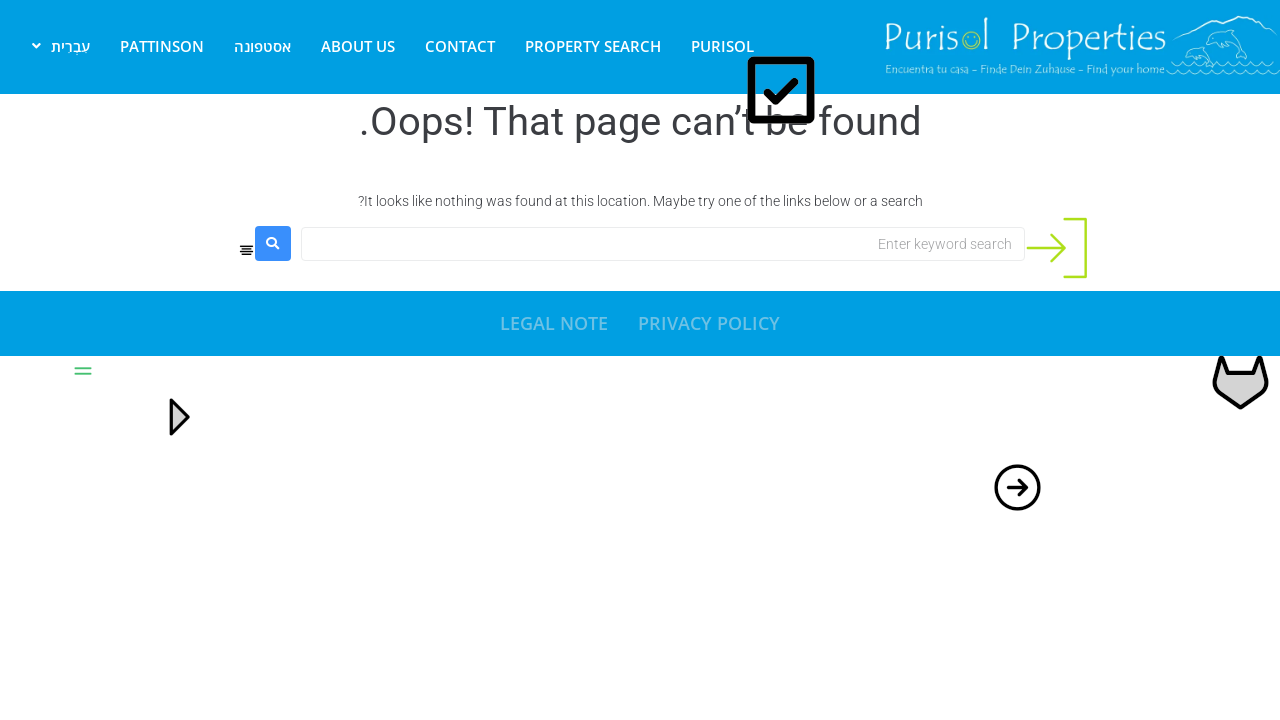 The height and width of the screenshot is (720, 1280). Describe the element at coordinates (246, 250) in the screenshot. I see `center align text` at that location.